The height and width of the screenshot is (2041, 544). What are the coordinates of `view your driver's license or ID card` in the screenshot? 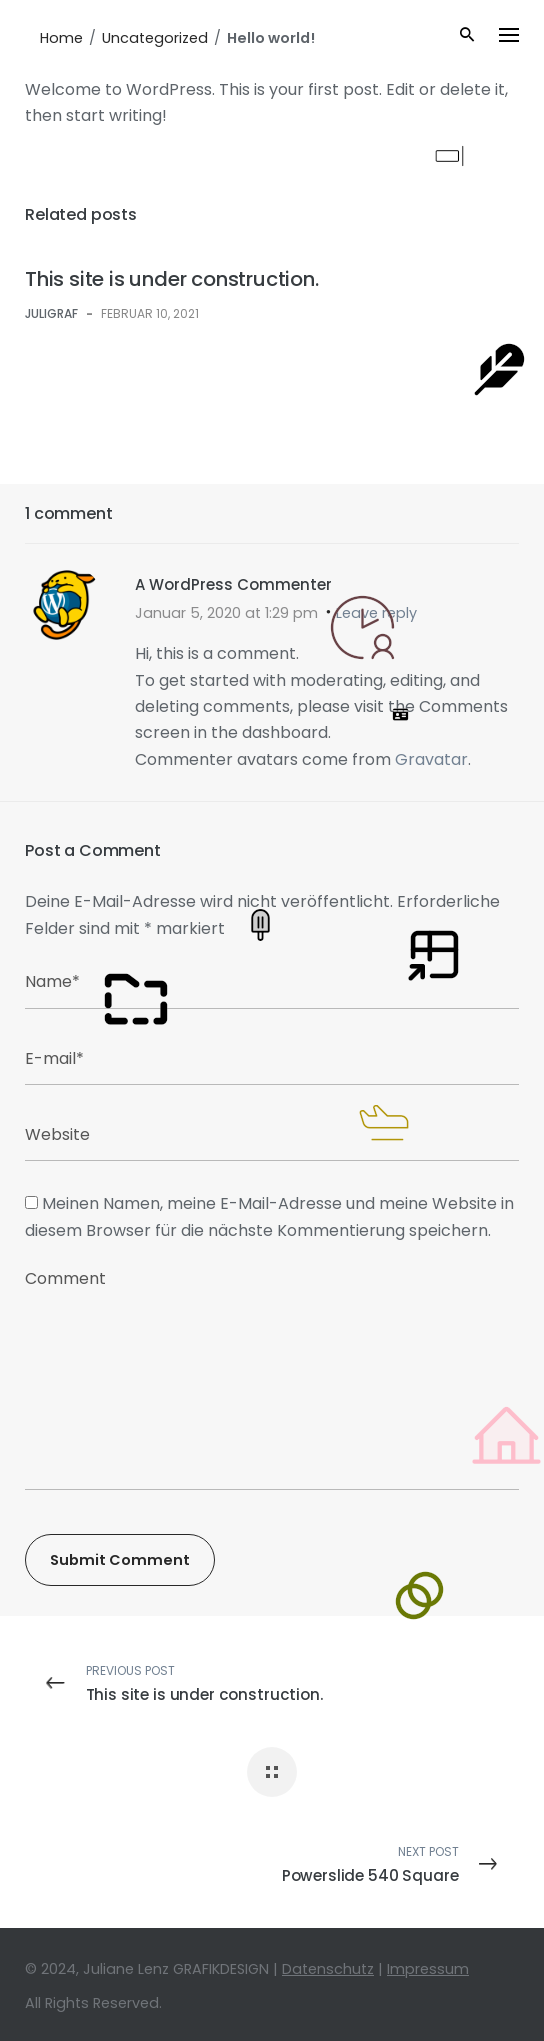 It's located at (400, 714).